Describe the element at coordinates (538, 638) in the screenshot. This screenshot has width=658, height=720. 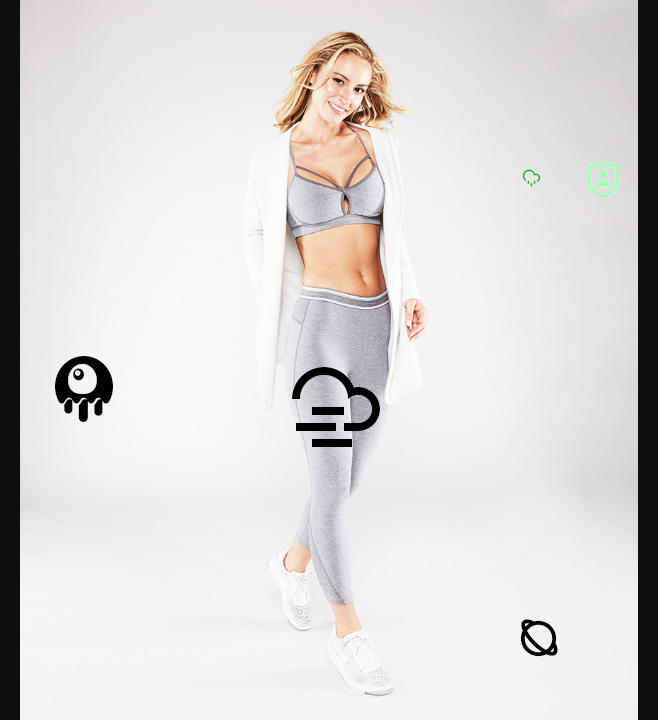
I see `explore global or worldwide content` at that location.